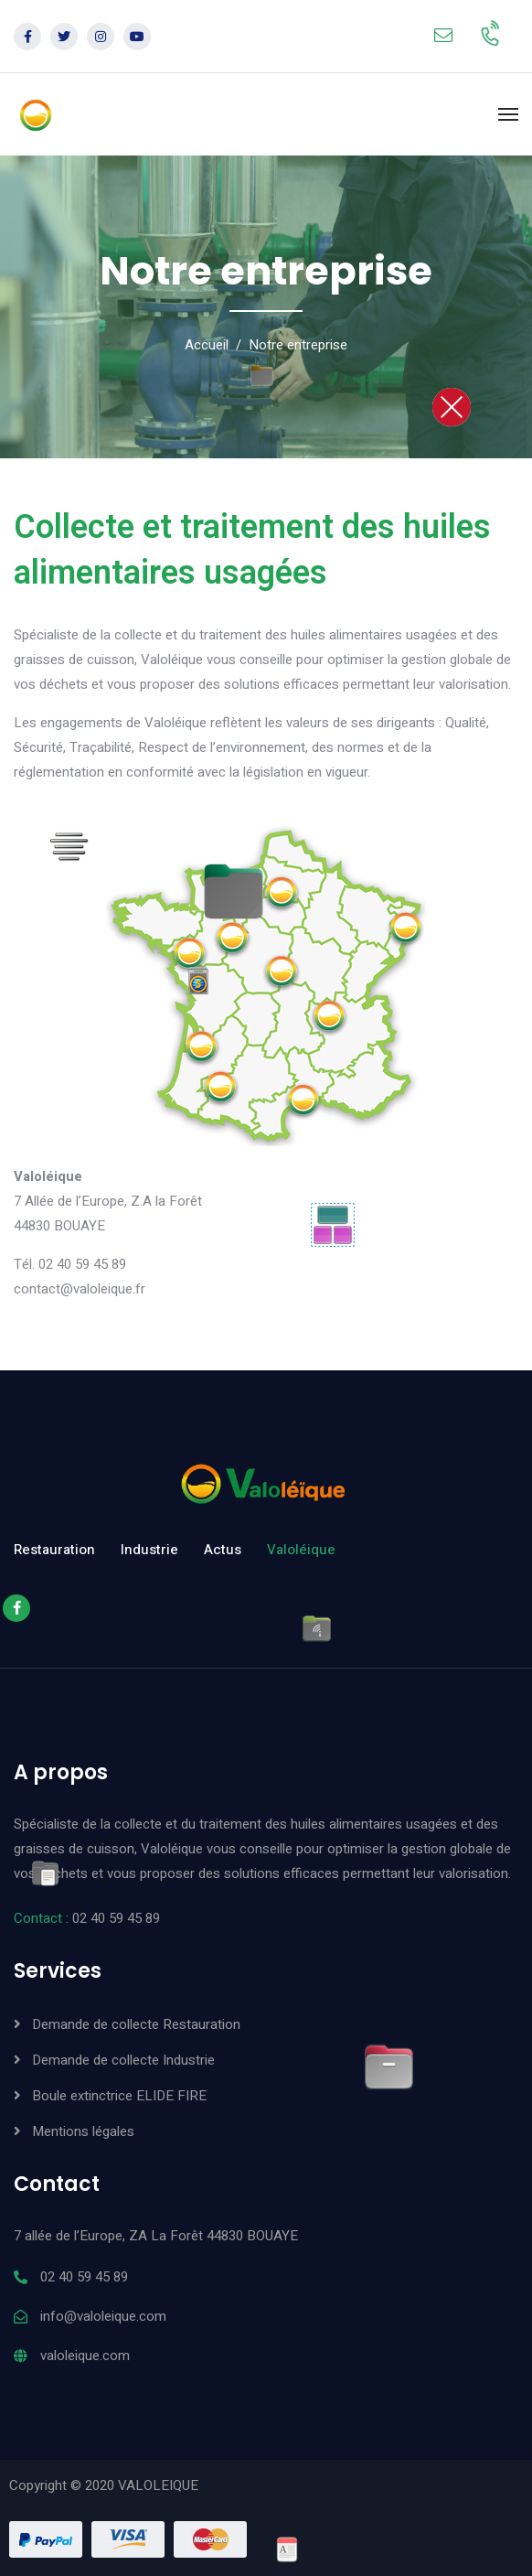  I want to click on select all items in the current view, so click(333, 1225).